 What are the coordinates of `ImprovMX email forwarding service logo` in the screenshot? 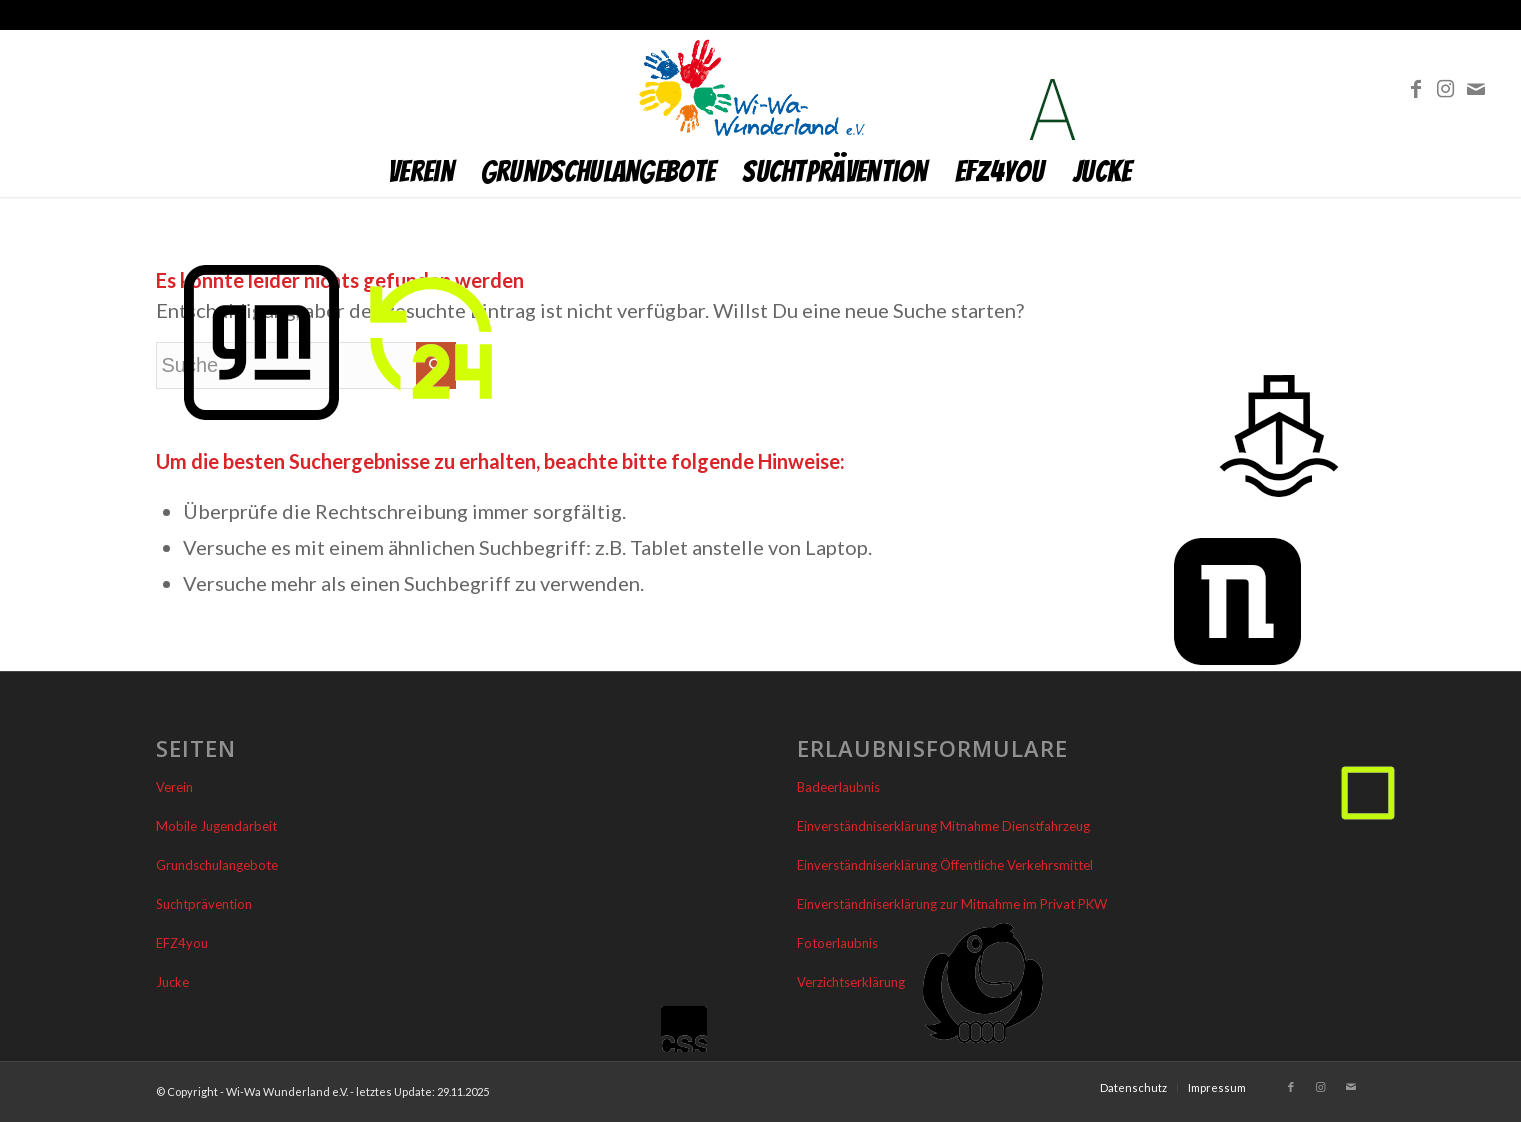 It's located at (1279, 436).